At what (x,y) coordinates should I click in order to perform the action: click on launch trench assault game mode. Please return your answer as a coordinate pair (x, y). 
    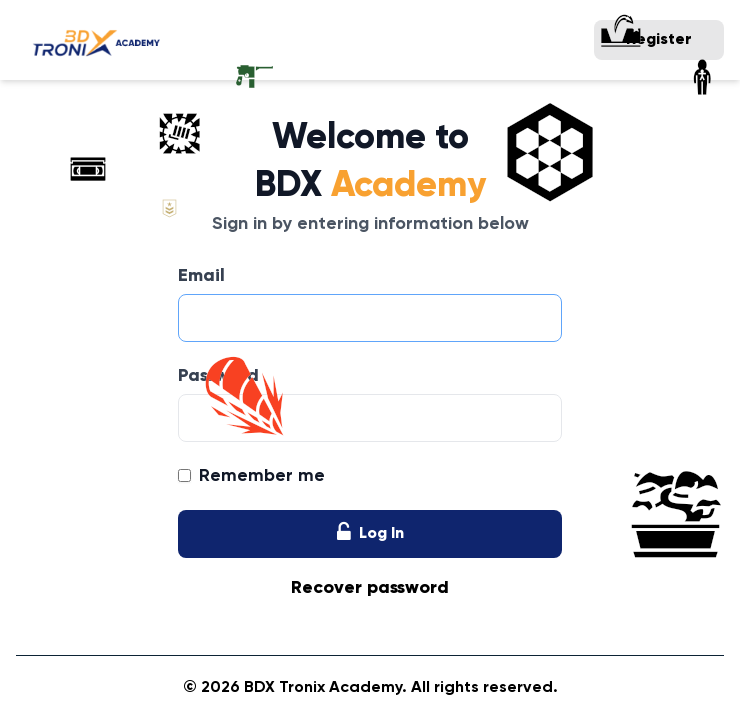
    Looking at the image, I should click on (620, 27).